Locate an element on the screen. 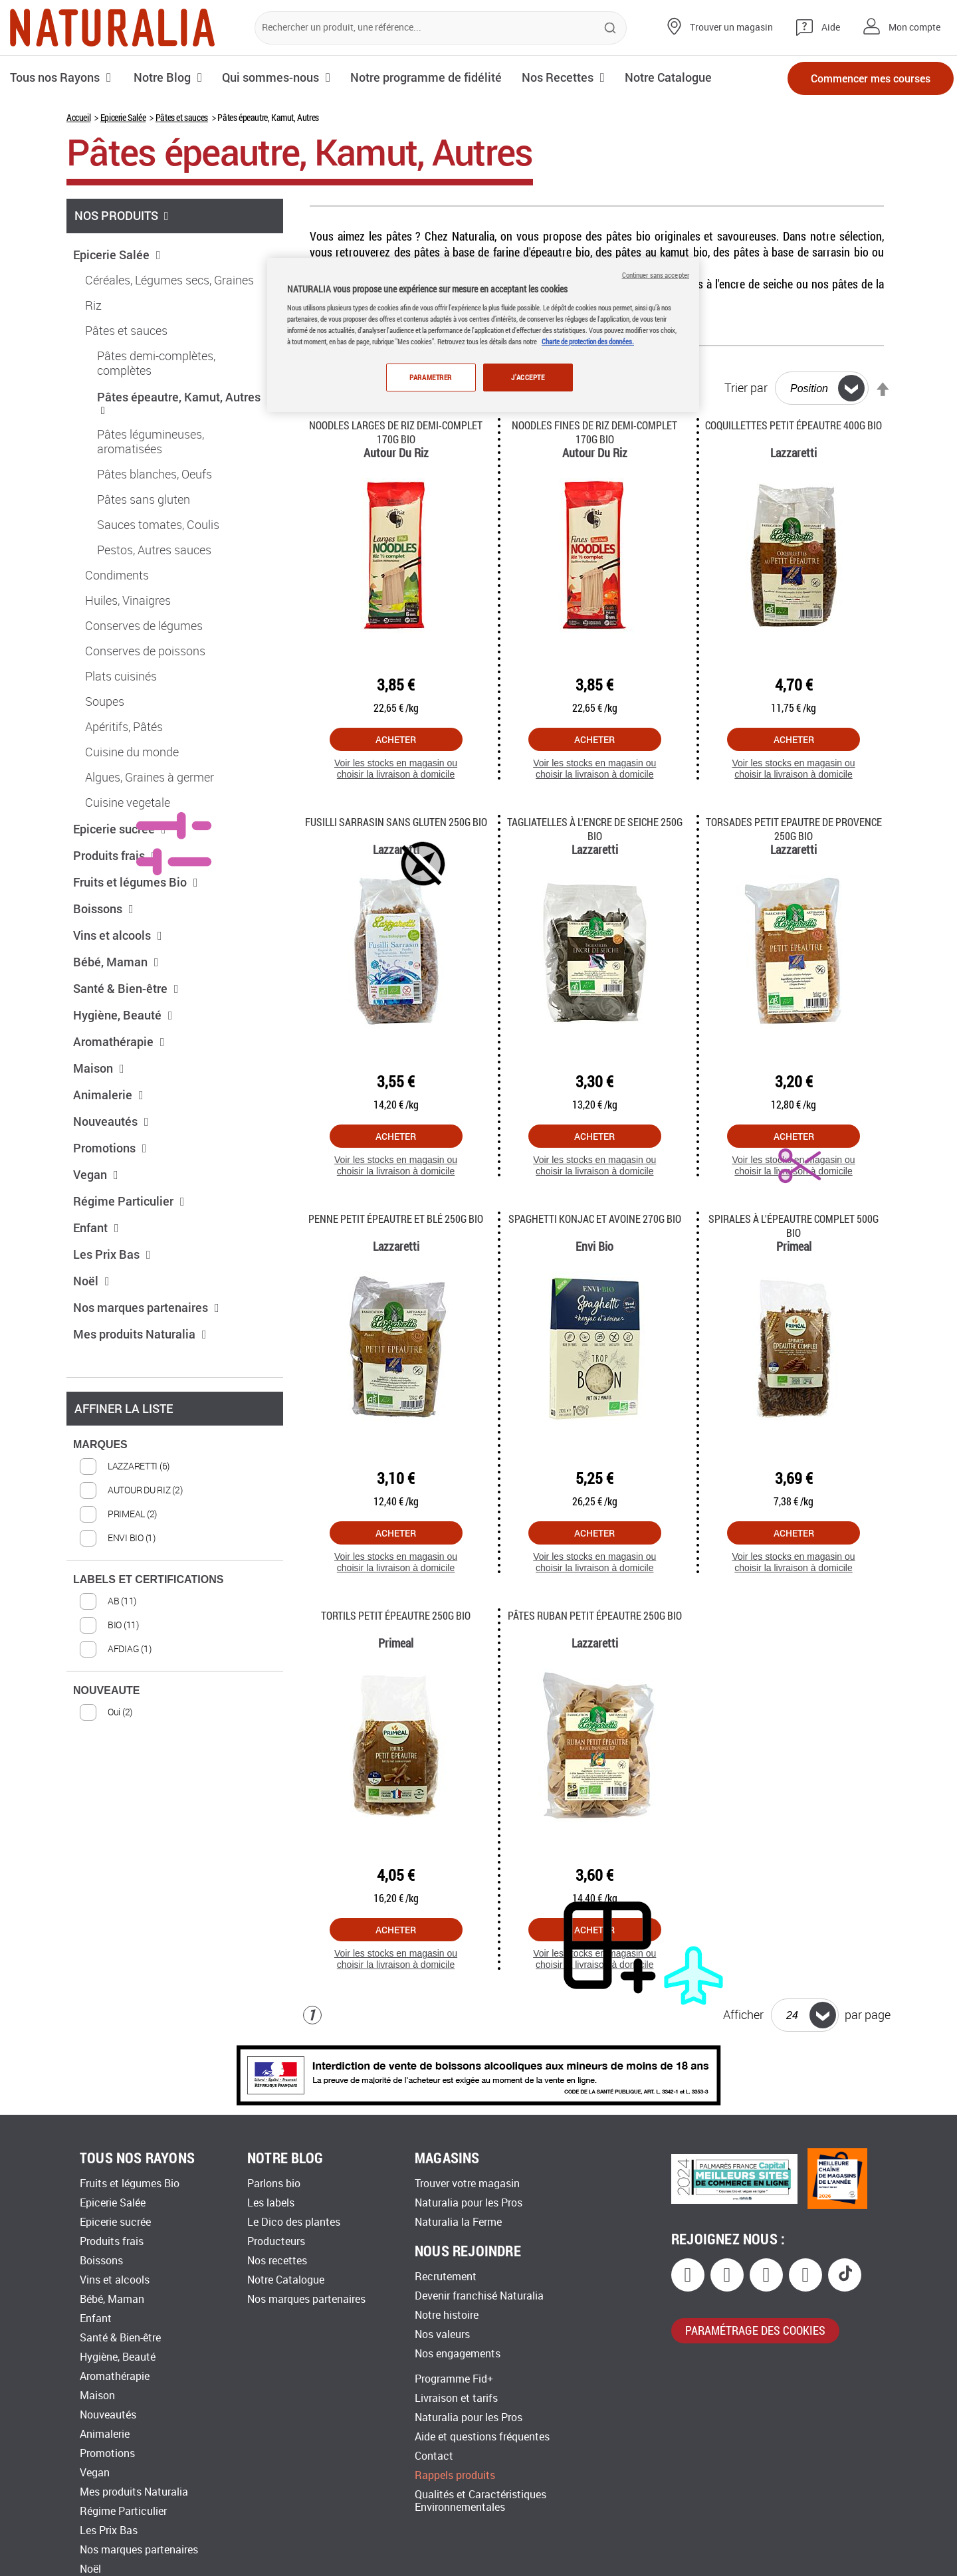  add a new widget or tile to dashboard is located at coordinates (607, 1945).